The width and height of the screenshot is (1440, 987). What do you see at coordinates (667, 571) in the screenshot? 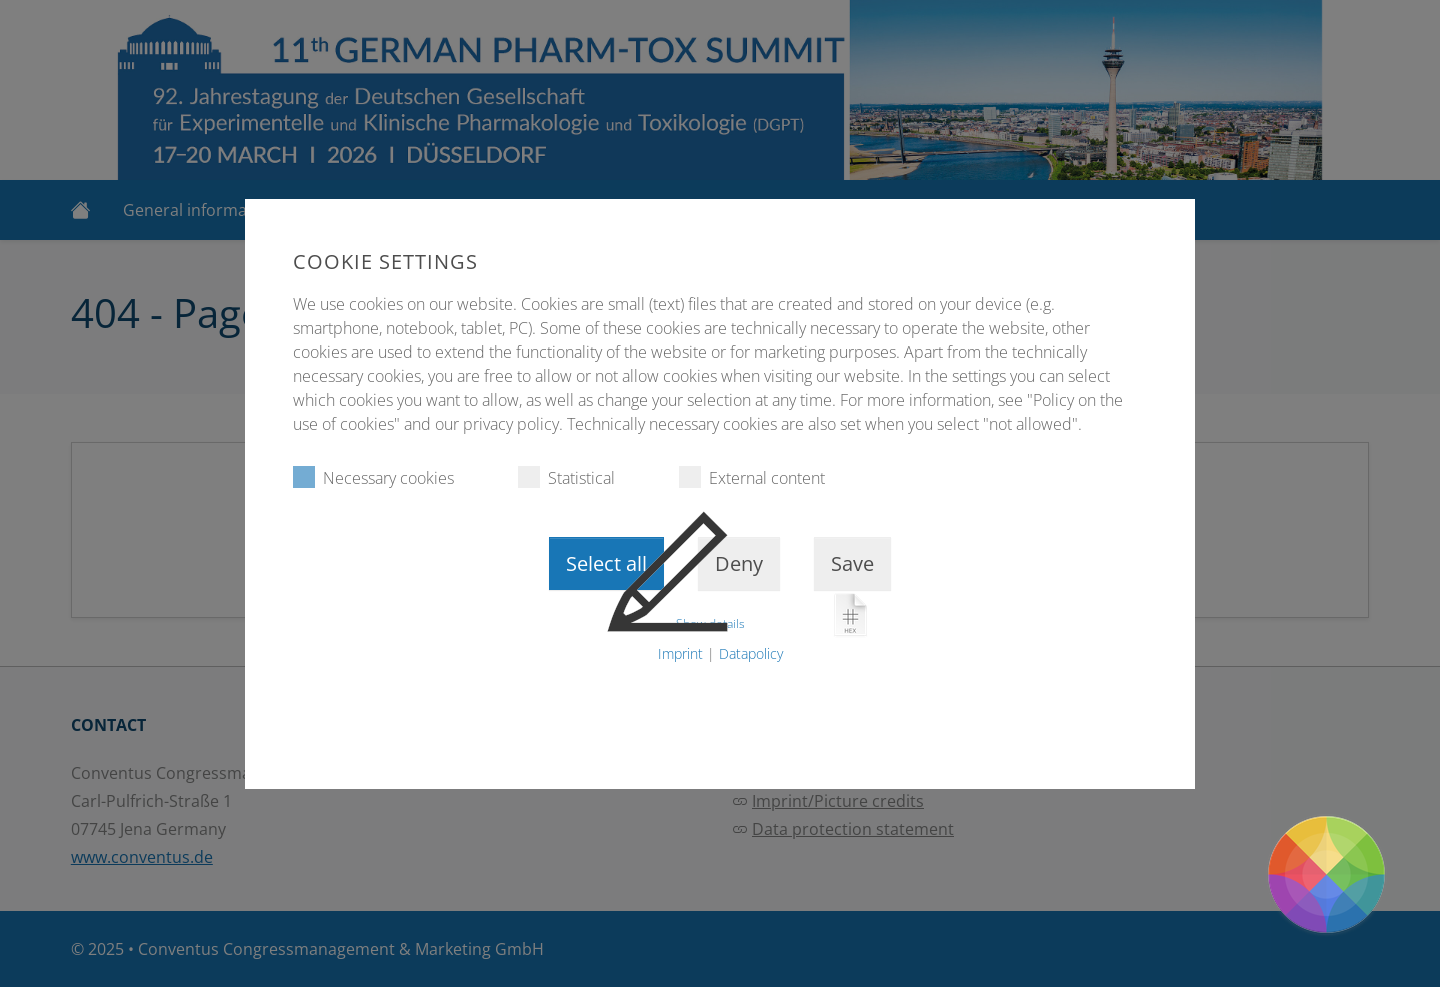
I see `edit app launcher settings` at bounding box center [667, 571].